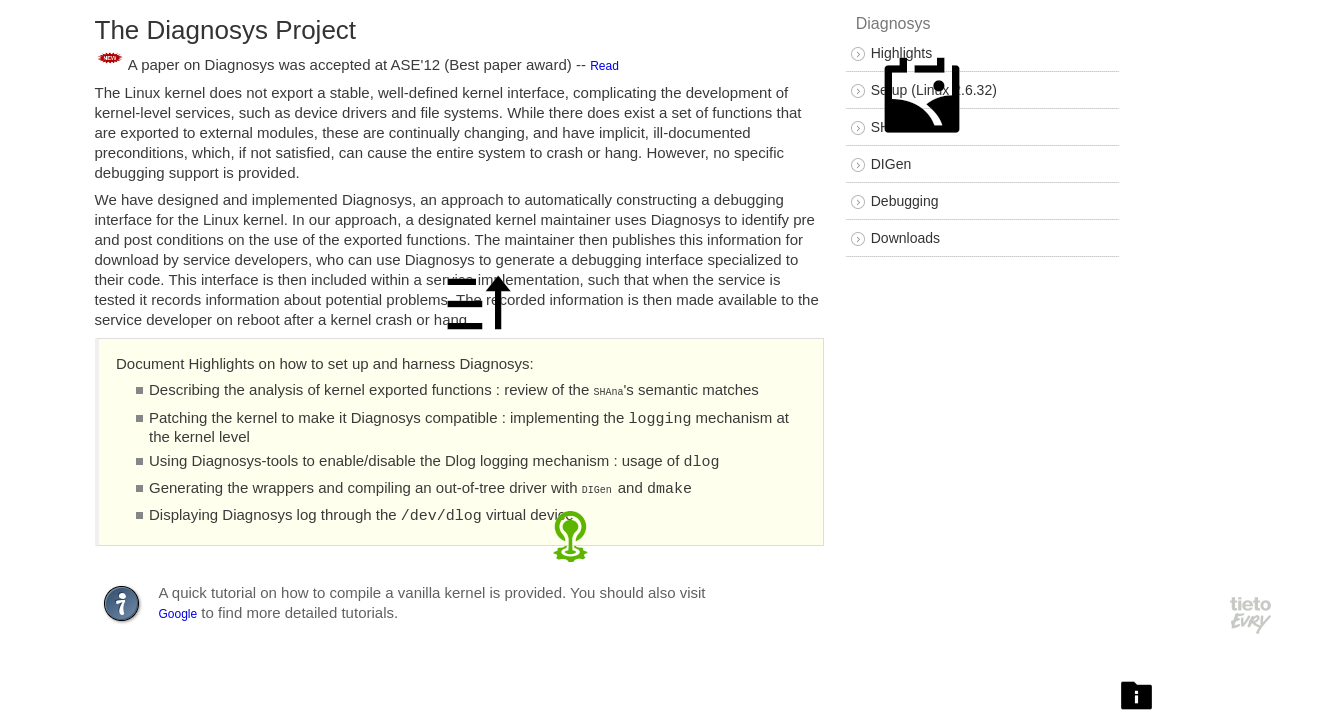 This screenshot has width=1329, height=720. What do you see at coordinates (476, 304) in the screenshot?
I see `sort items in ascending order` at bounding box center [476, 304].